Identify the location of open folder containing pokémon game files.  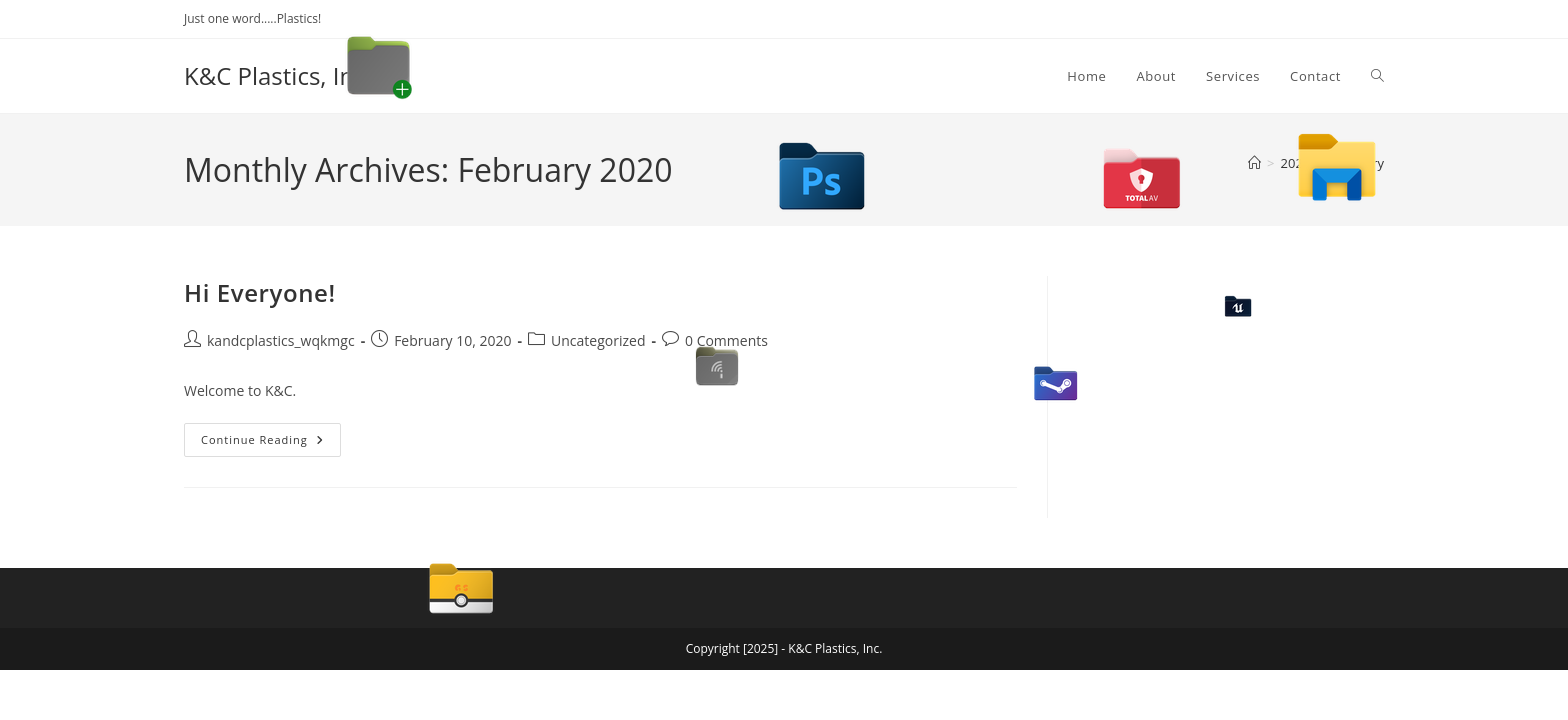
(461, 590).